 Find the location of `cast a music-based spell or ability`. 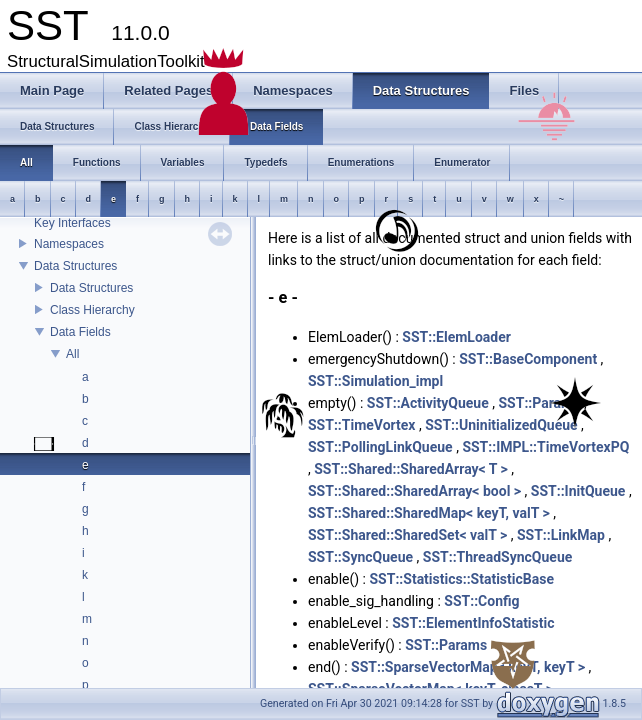

cast a music-based spell or ability is located at coordinates (397, 231).